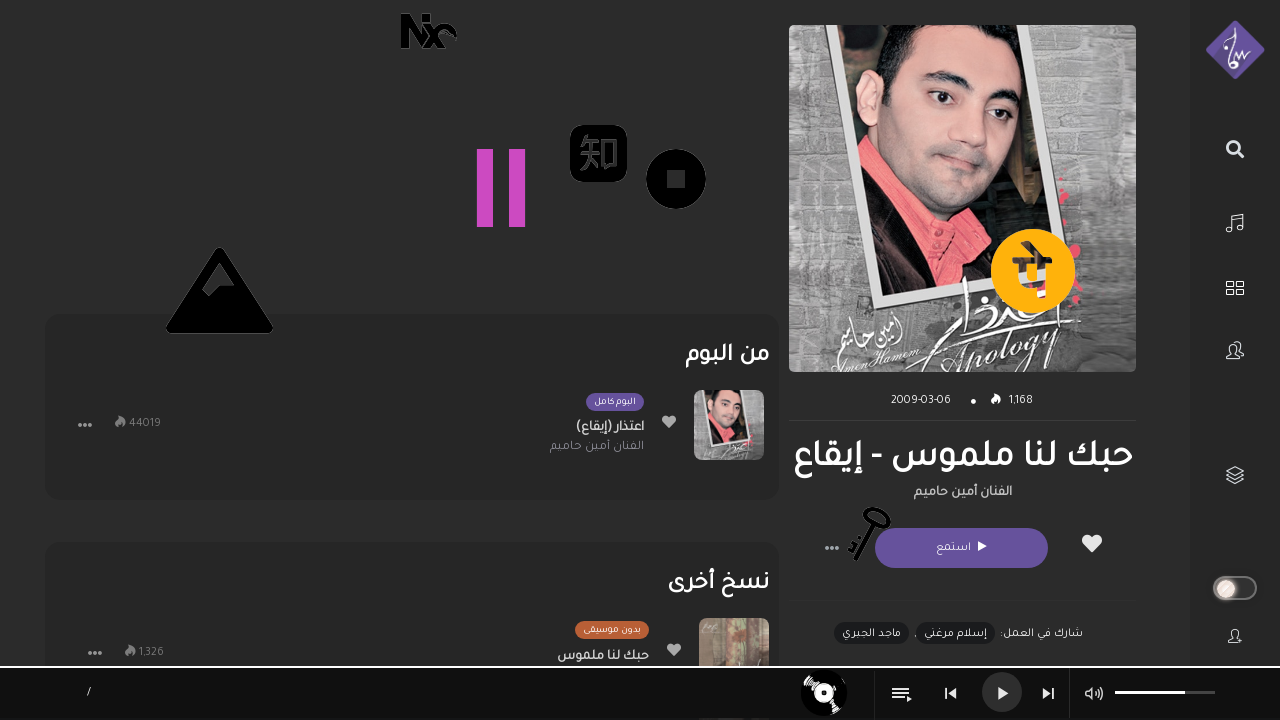  What do you see at coordinates (598, 153) in the screenshot?
I see `open zhihu app` at bounding box center [598, 153].